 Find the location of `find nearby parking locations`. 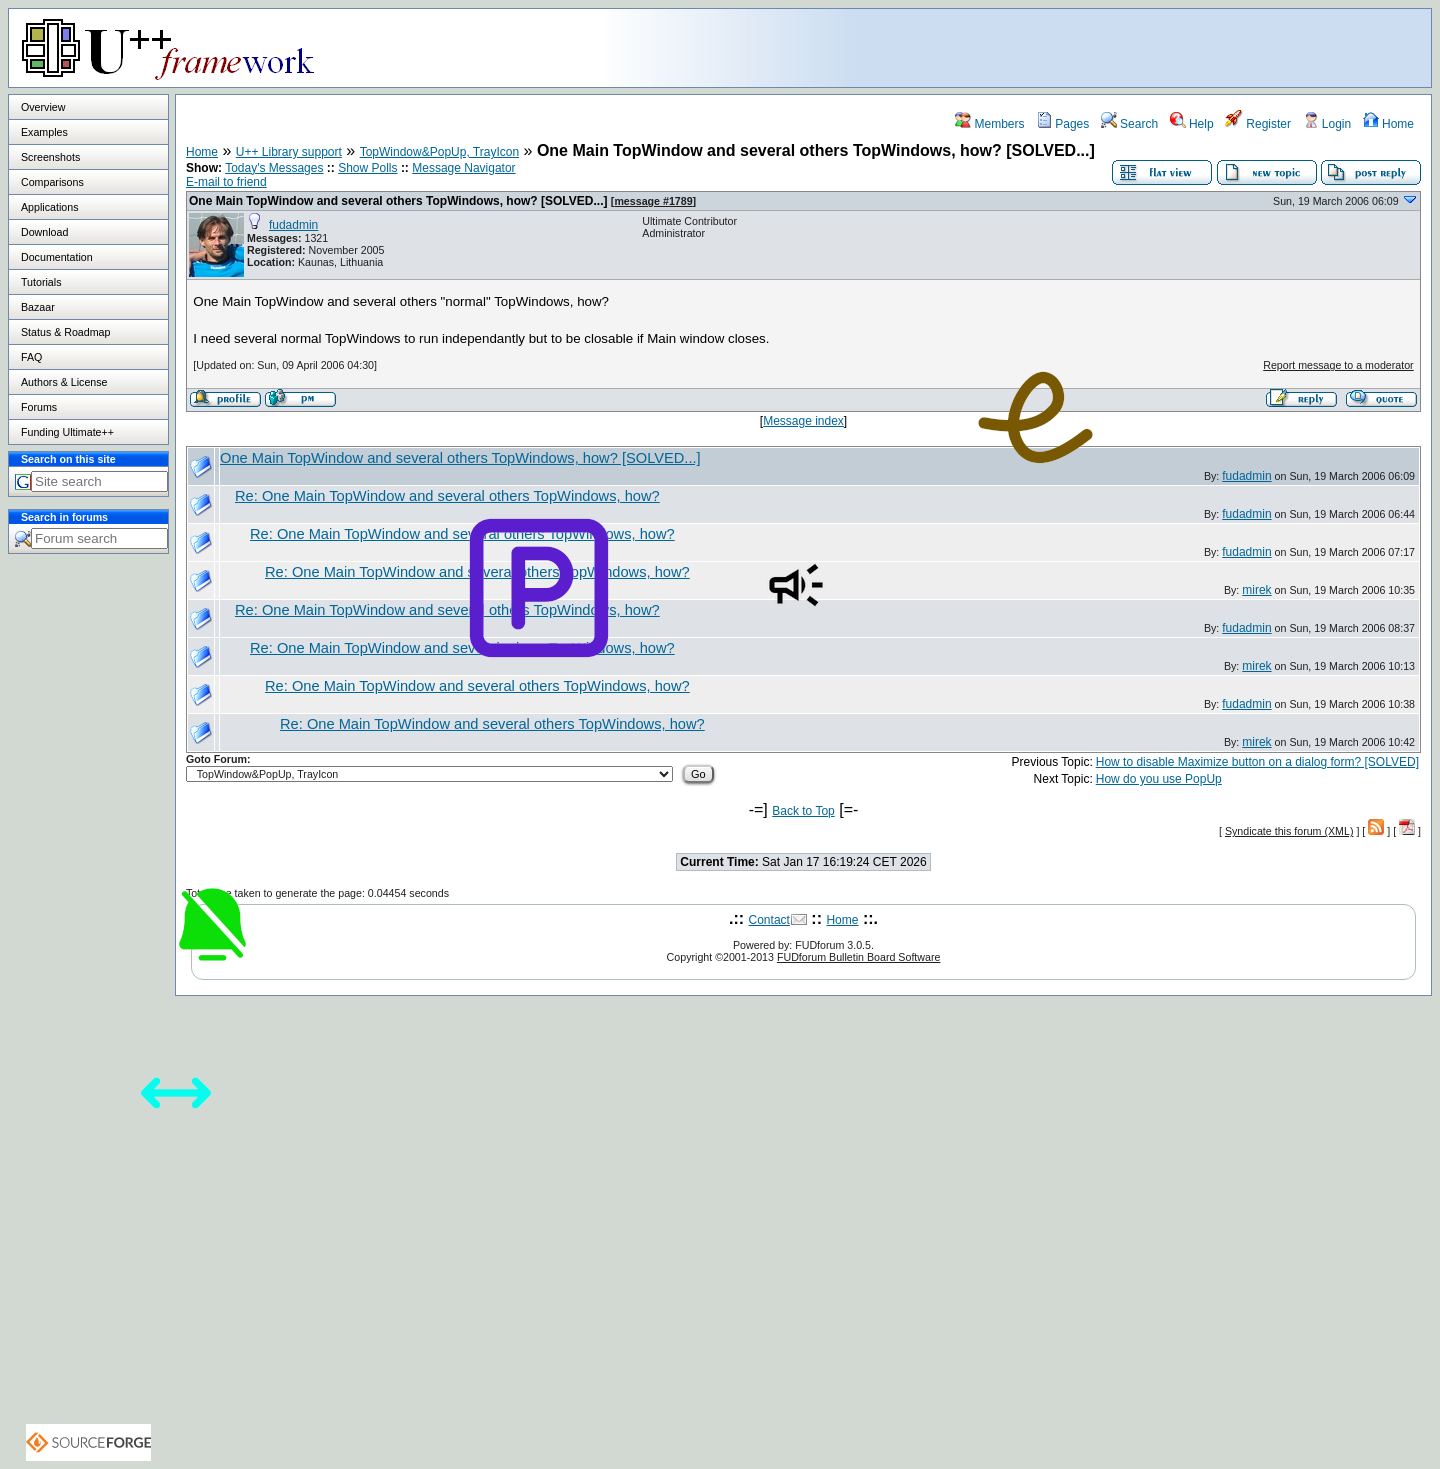

find nearby parking locations is located at coordinates (539, 588).